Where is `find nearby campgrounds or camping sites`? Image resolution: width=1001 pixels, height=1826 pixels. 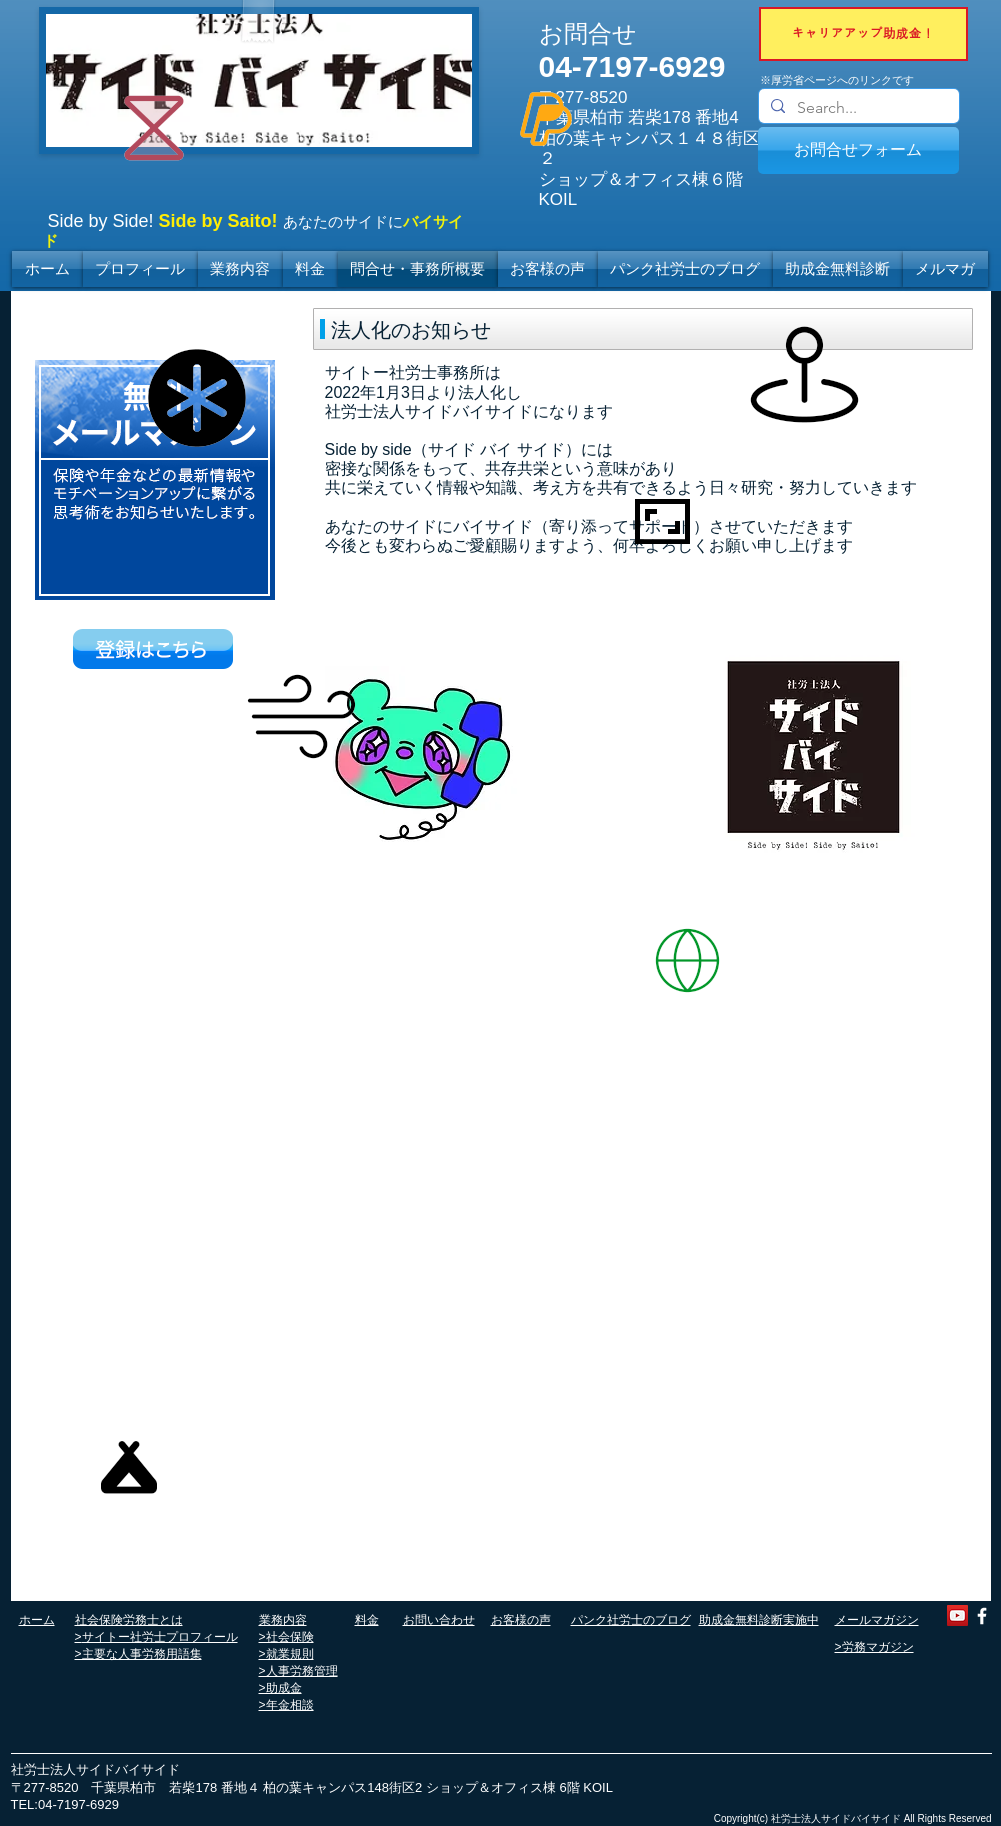
find nearby campgrounds or camping sites is located at coordinates (129, 1469).